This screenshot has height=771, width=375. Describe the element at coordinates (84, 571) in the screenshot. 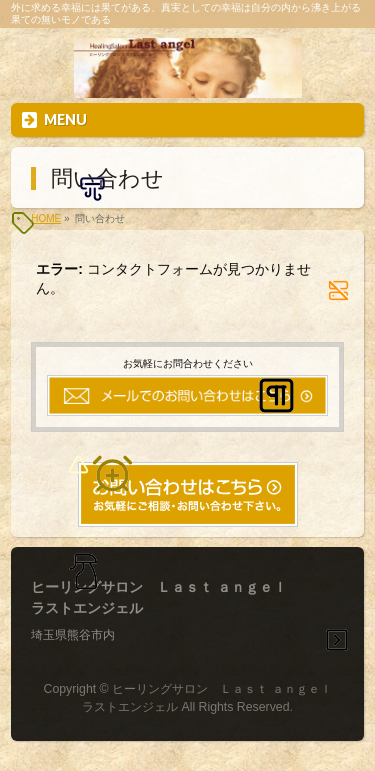

I see `access cleaning or maintenance tools` at that location.